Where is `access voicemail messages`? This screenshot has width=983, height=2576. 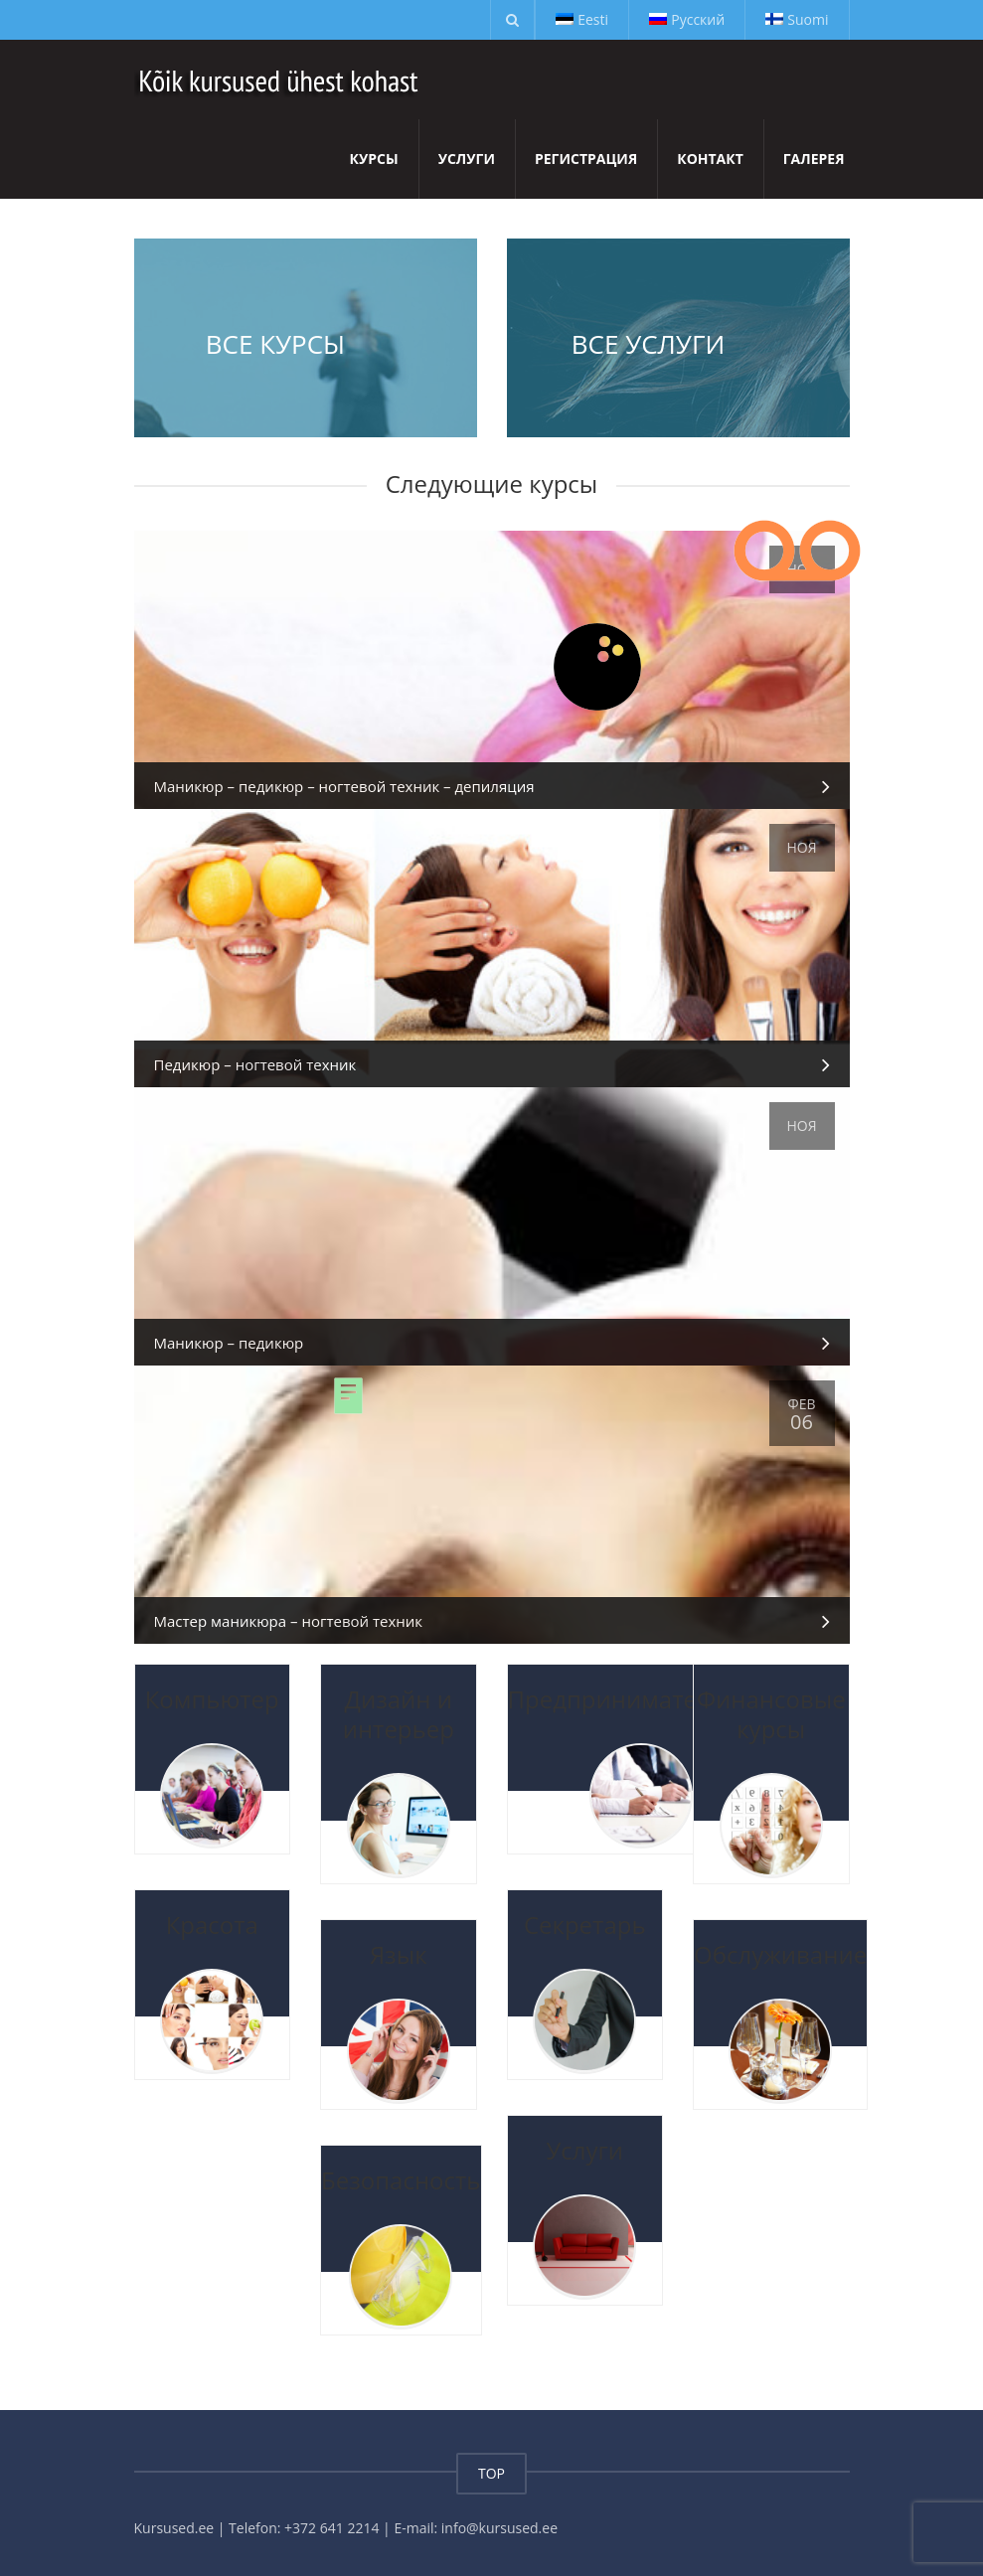 access voicemail messages is located at coordinates (797, 551).